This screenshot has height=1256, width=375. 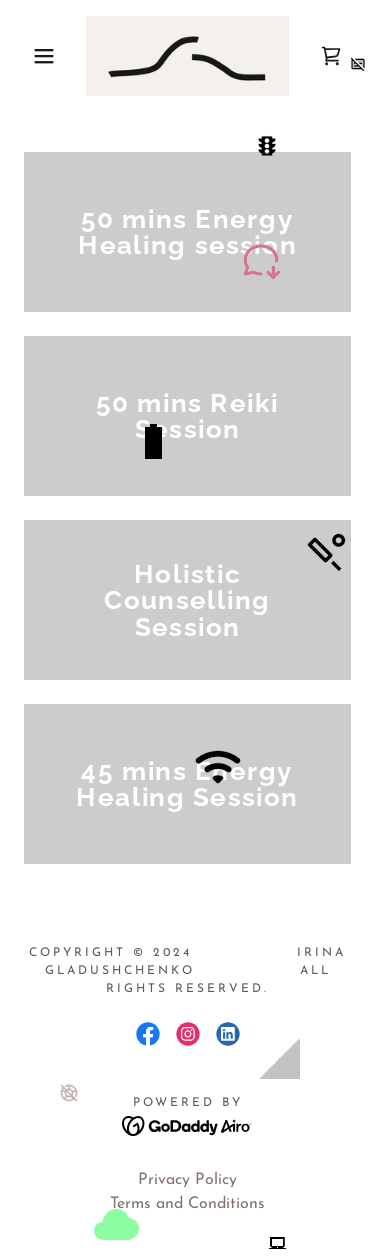 I want to click on indicates no cellular signal, so click(x=279, y=1058).